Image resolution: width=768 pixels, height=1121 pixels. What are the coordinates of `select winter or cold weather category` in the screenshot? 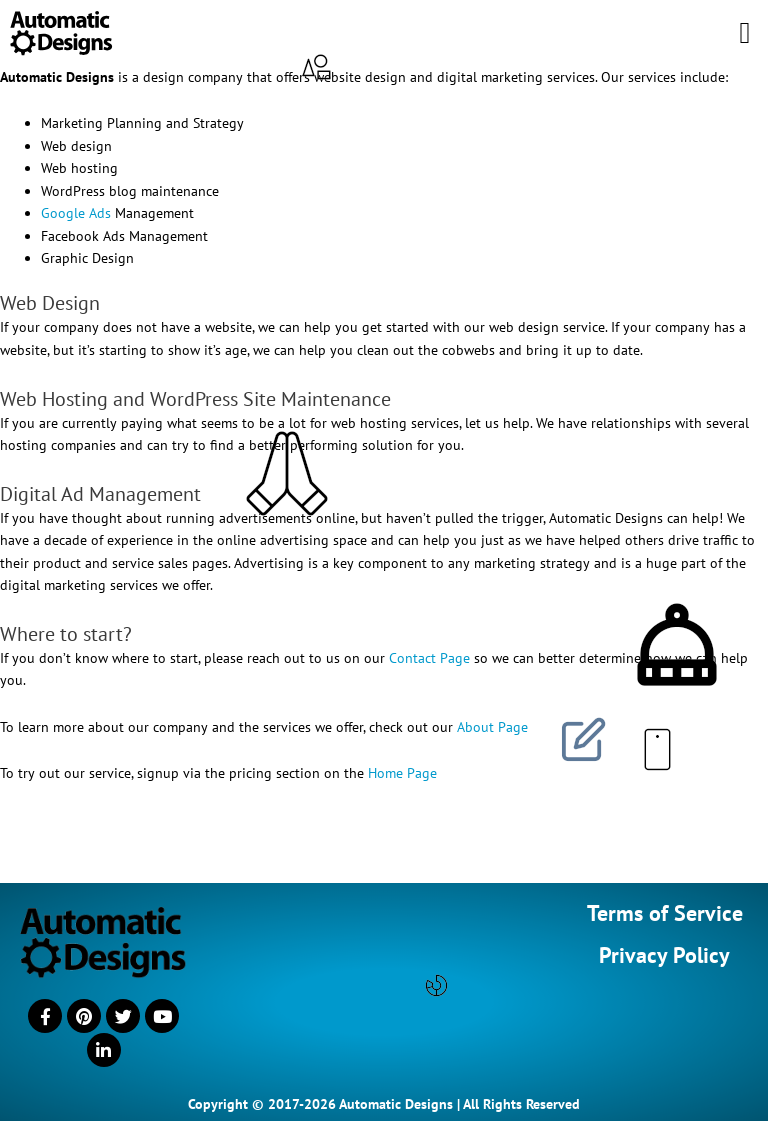 It's located at (677, 649).